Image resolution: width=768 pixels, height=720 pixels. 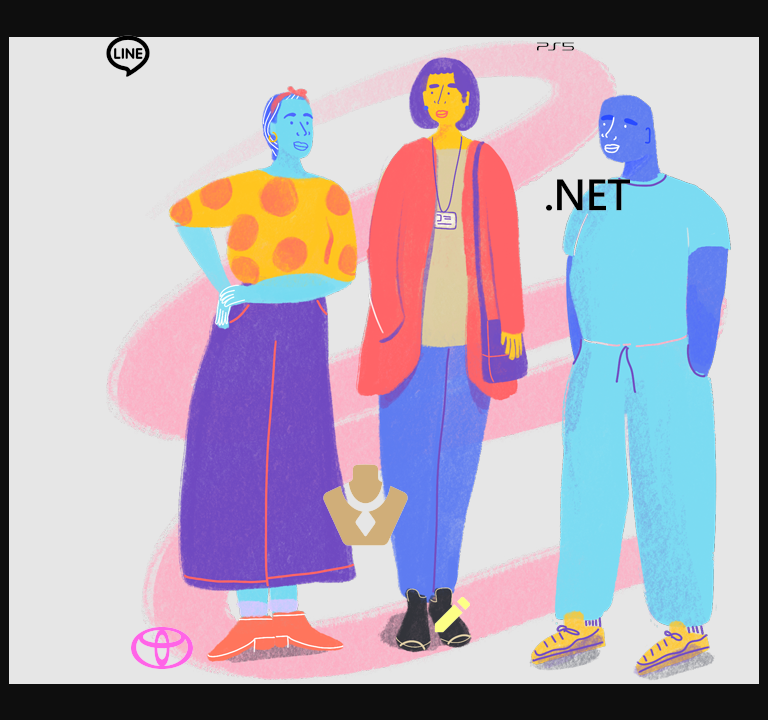 What do you see at coordinates (588, 195) in the screenshot?
I see `indicates a .NET framework project or application` at bounding box center [588, 195].